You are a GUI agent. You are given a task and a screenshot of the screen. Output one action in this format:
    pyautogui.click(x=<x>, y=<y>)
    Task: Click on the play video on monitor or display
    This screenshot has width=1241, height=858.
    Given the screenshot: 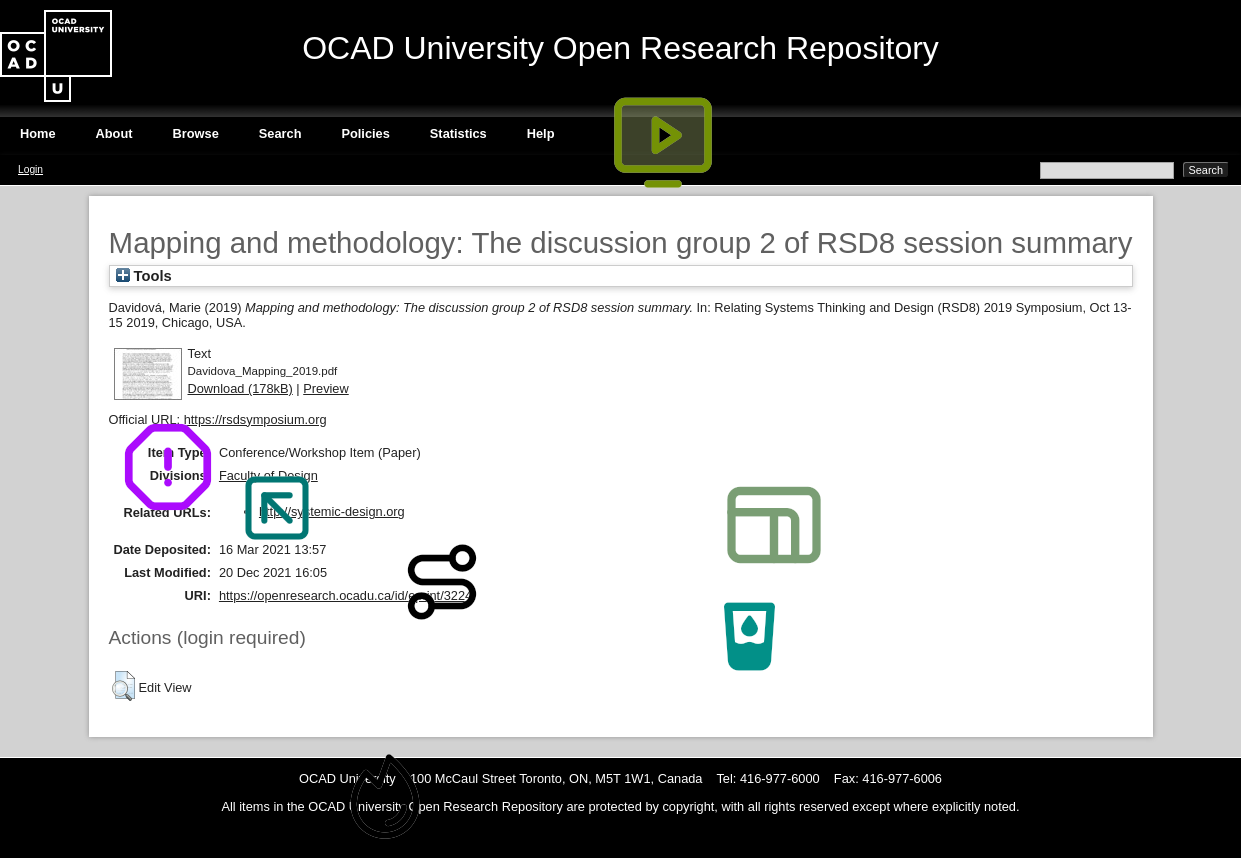 What is the action you would take?
    pyautogui.click(x=663, y=139)
    